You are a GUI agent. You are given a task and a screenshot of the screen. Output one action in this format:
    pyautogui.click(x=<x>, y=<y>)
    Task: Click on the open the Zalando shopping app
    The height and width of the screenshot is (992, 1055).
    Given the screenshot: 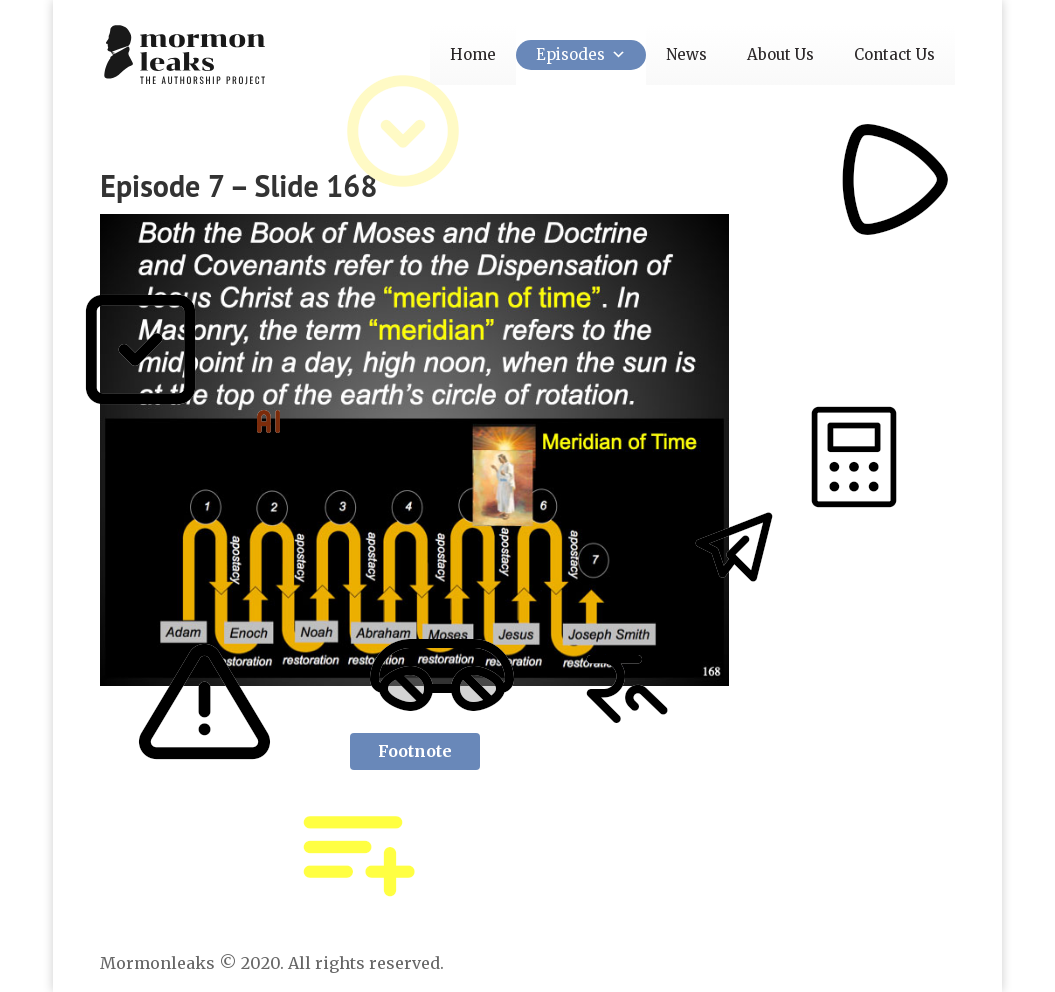 What is the action you would take?
    pyautogui.click(x=892, y=179)
    